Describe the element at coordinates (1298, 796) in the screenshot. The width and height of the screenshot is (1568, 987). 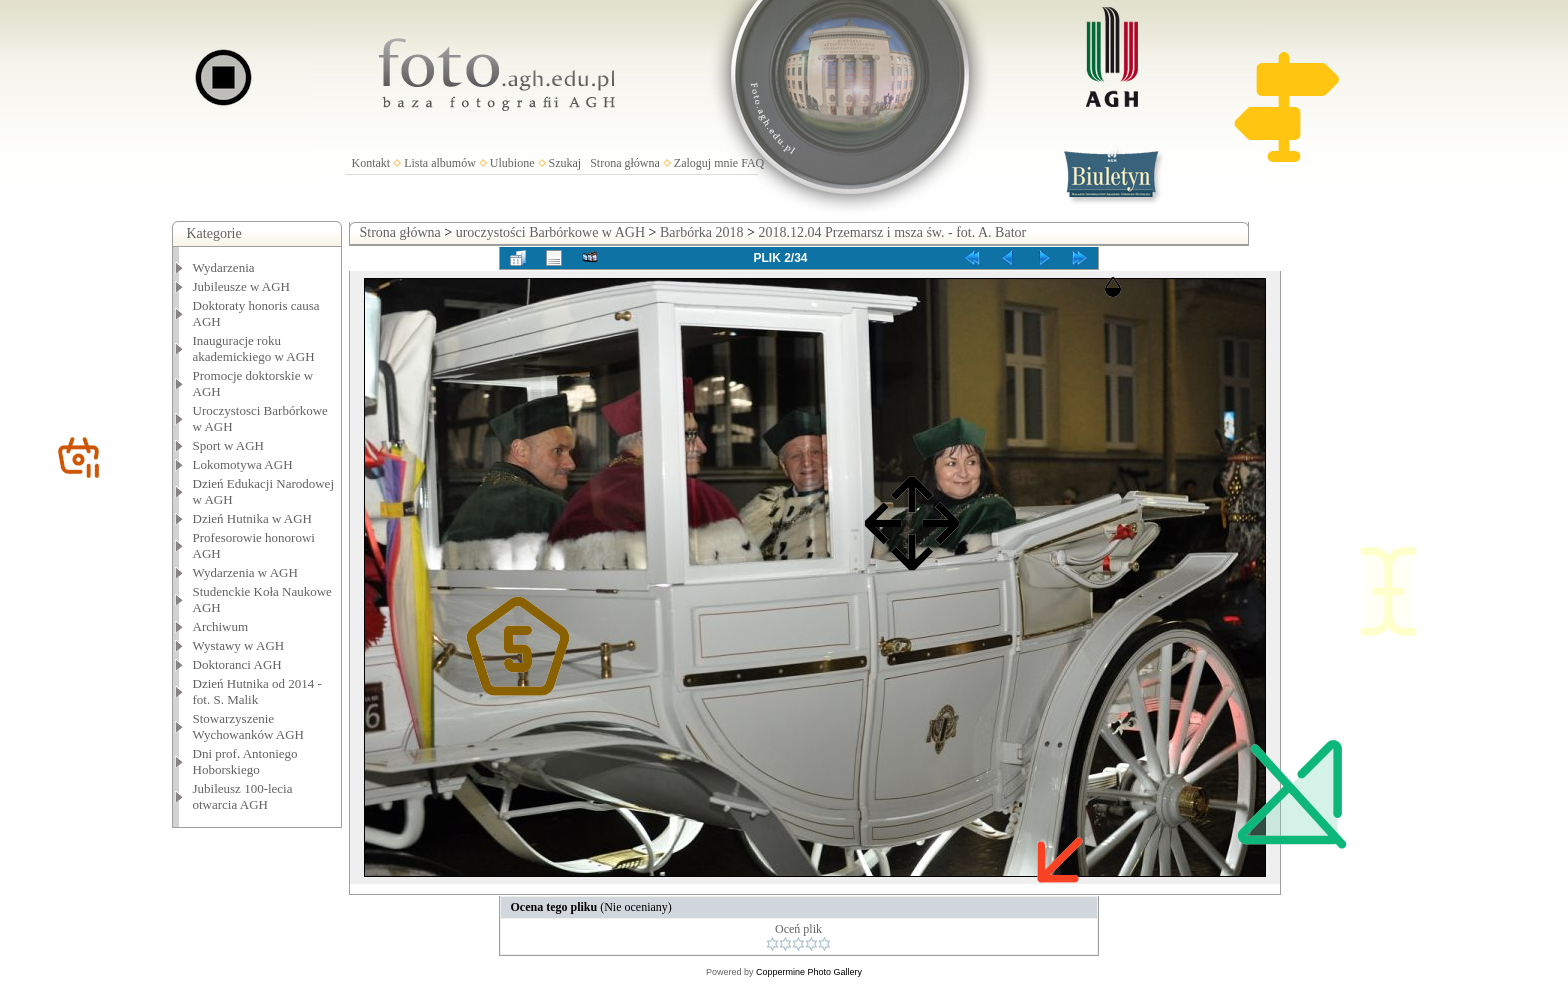
I see `no cellular signal available` at that location.